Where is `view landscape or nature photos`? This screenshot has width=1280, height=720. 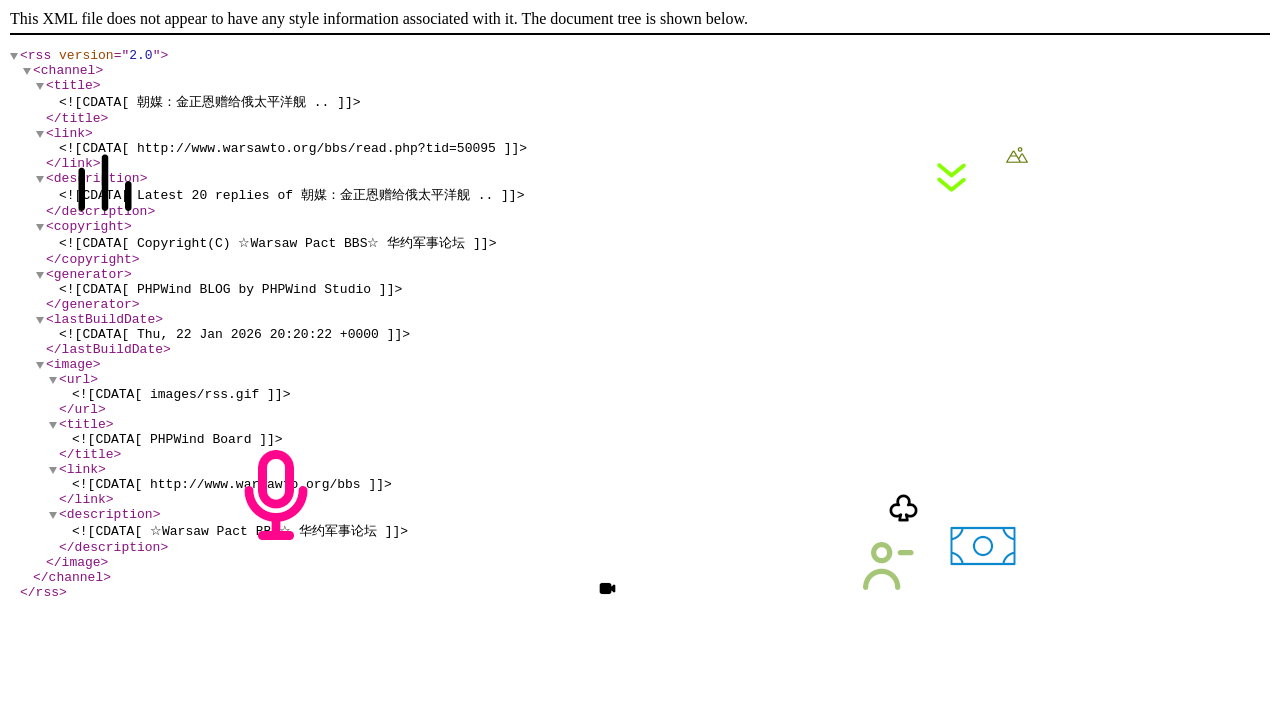
view landscape or nature photos is located at coordinates (1017, 156).